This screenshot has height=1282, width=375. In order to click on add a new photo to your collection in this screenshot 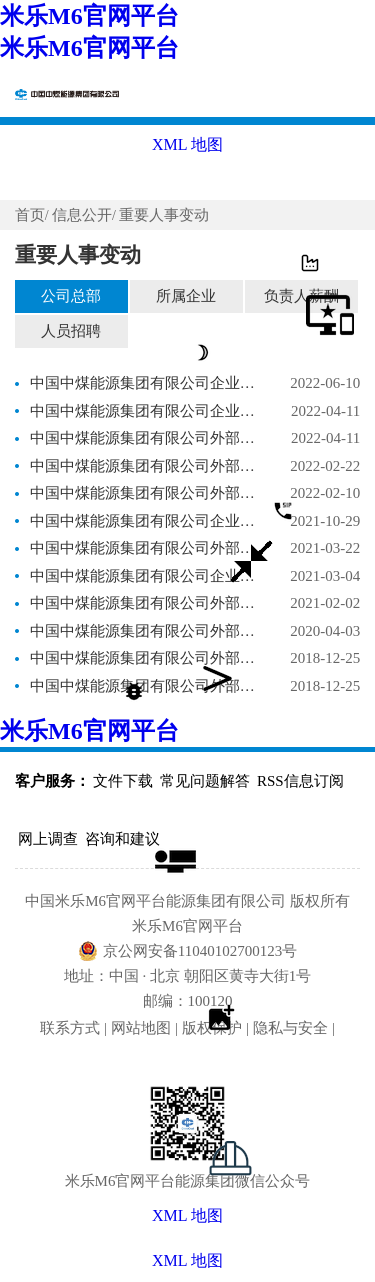, I will do `click(221, 1018)`.